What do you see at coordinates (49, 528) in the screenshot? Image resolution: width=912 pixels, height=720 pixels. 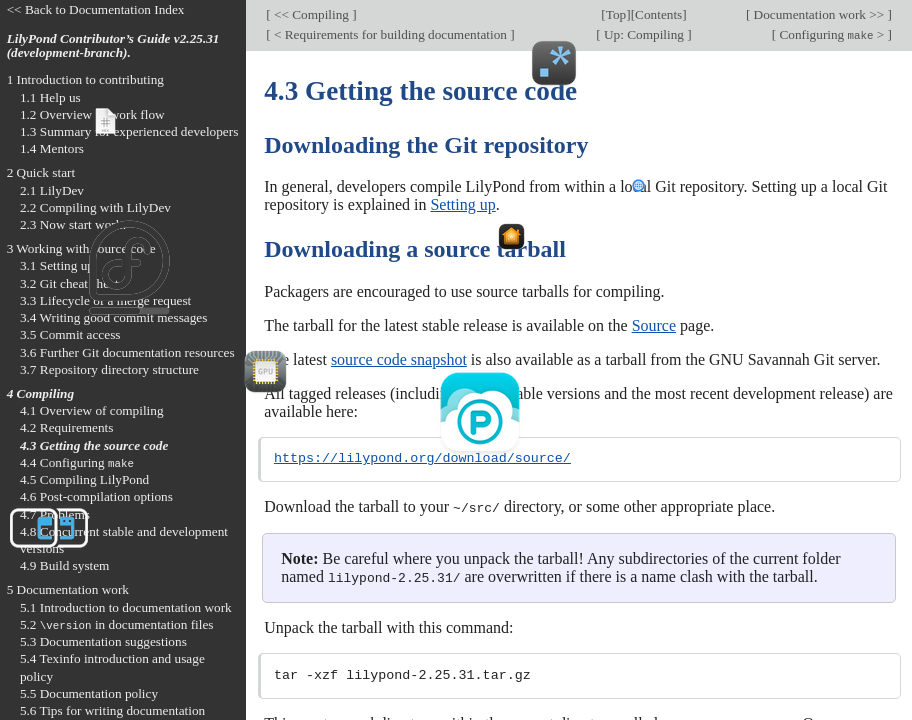 I see `side-by-side window layout with focus on right screen` at bounding box center [49, 528].